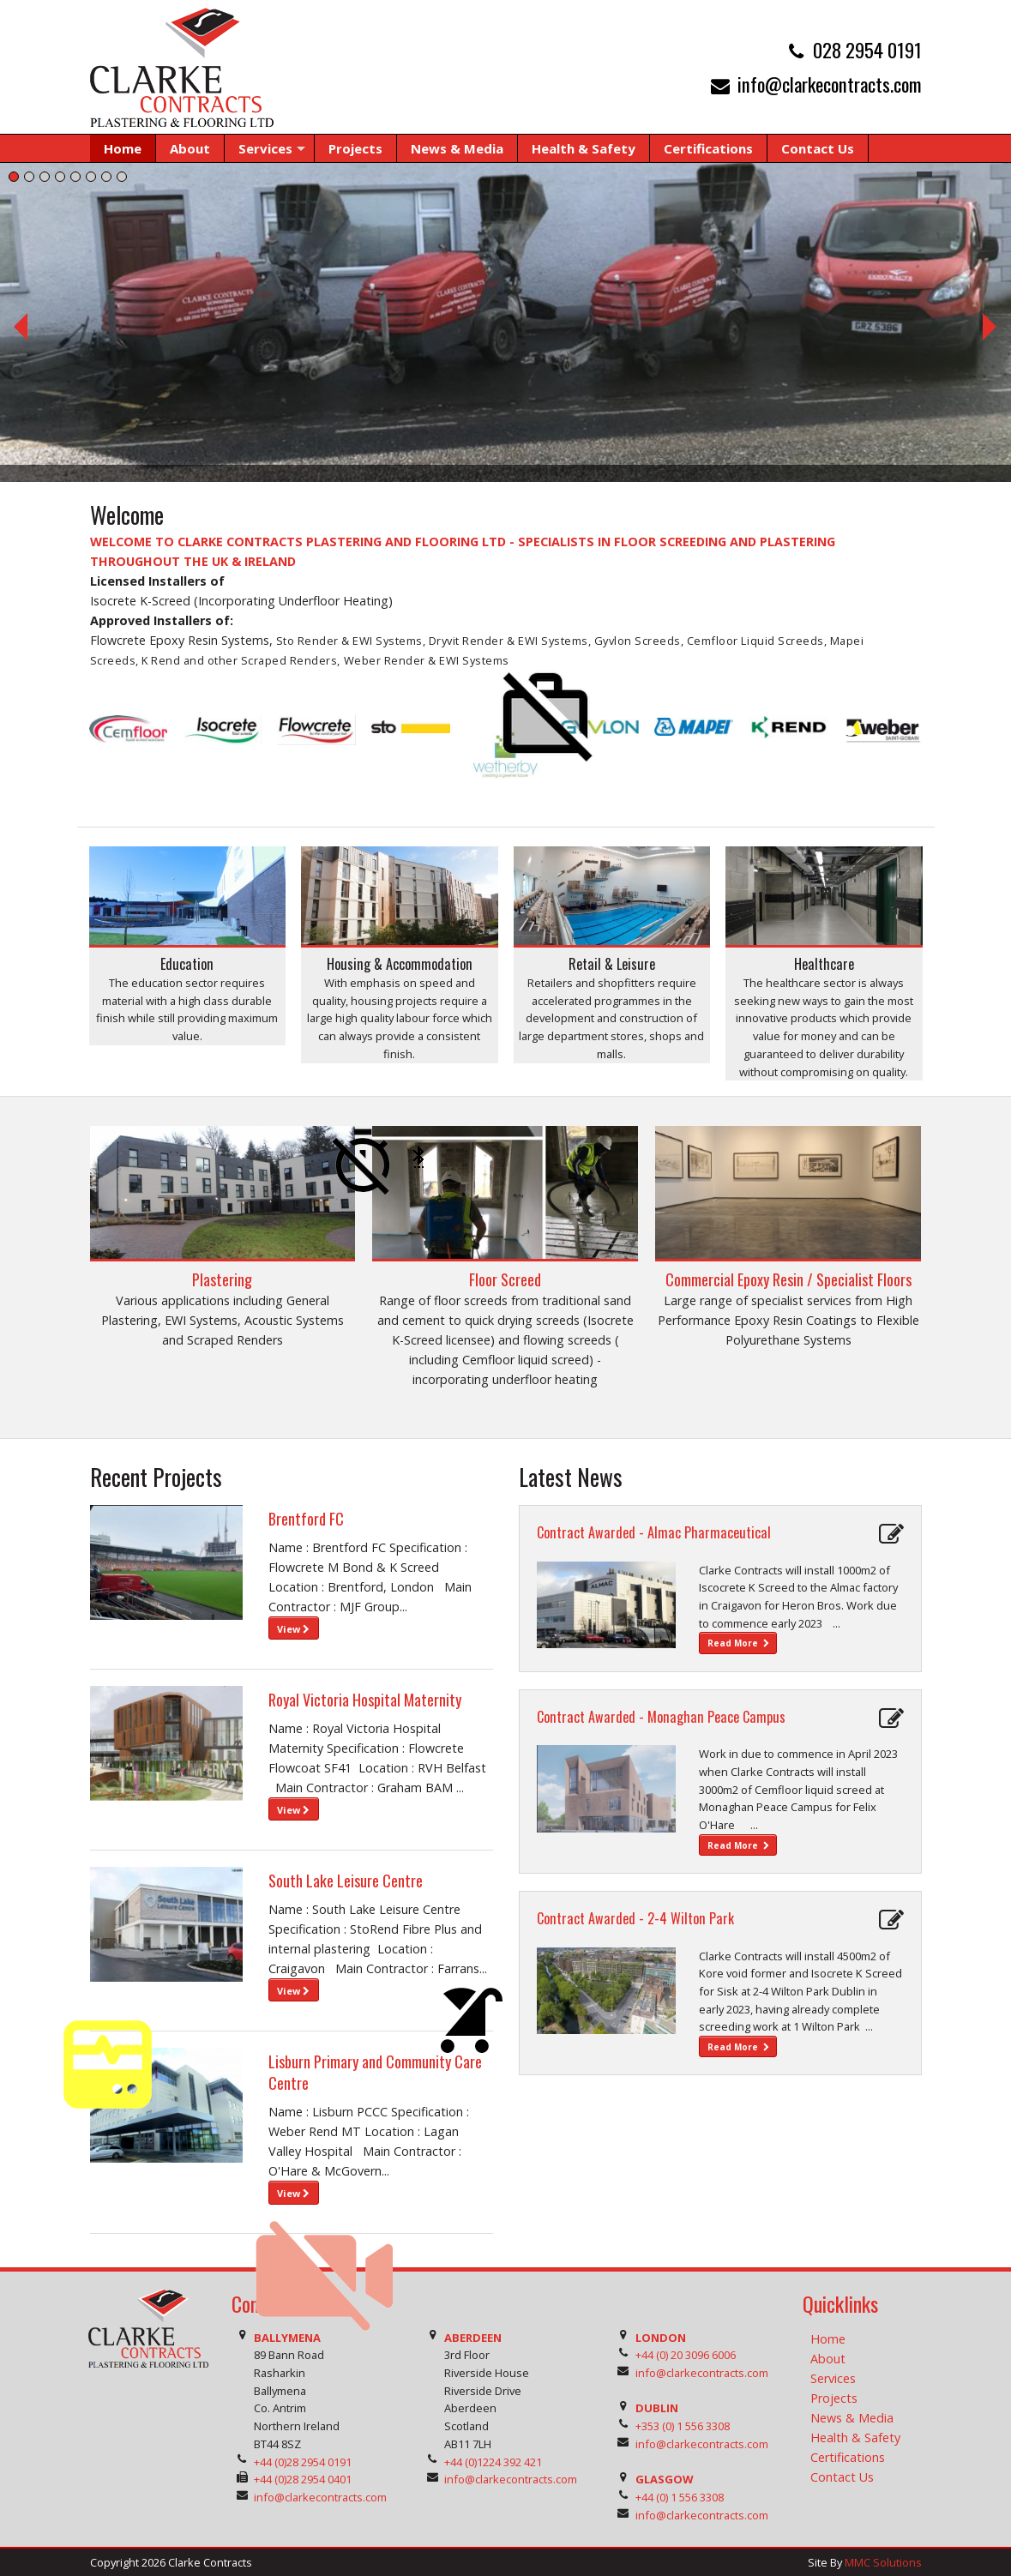 This screenshot has height=2576, width=1011. What do you see at coordinates (468, 2019) in the screenshot?
I see `indicates stroller-friendly or family amenities available` at bounding box center [468, 2019].